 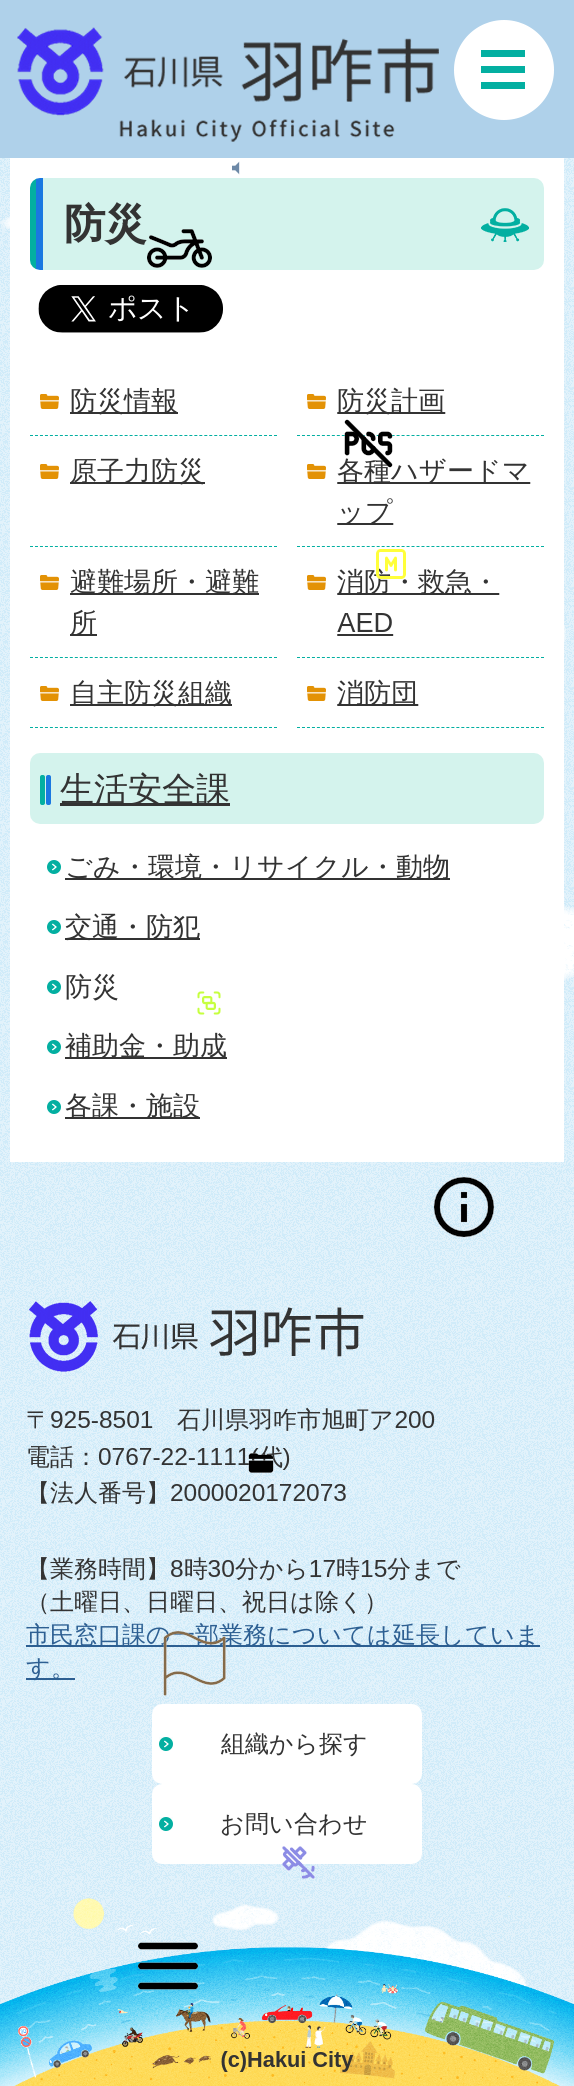 I want to click on http post request disabled or unavailable, so click(x=368, y=443).